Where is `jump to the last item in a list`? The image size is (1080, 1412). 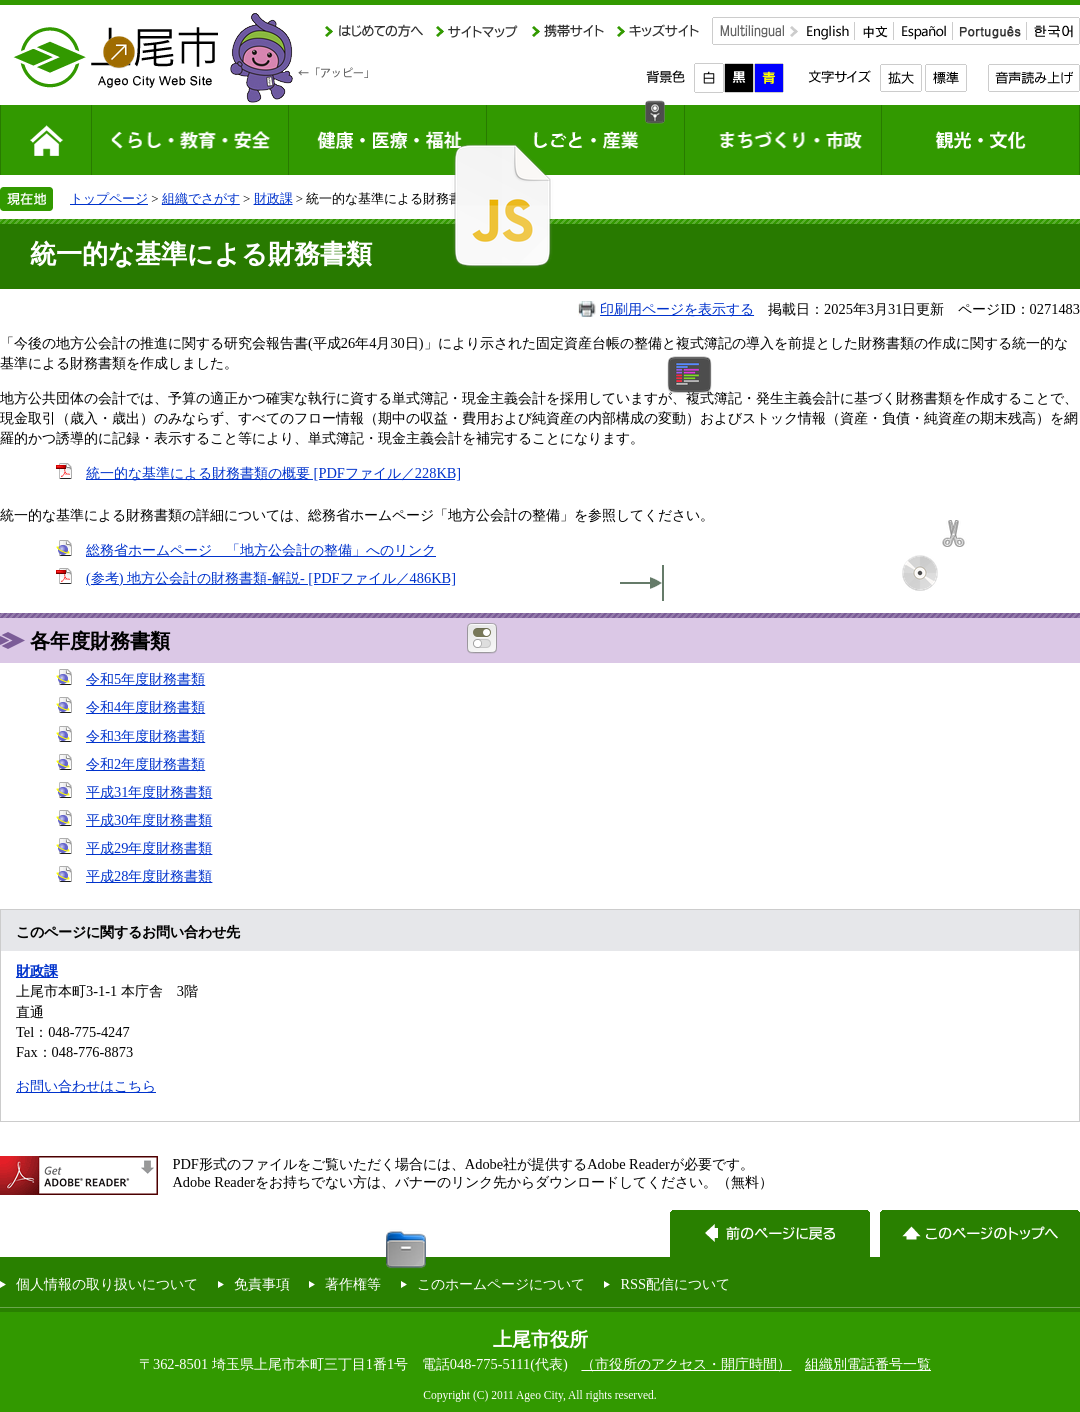 jump to the last item in a list is located at coordinates (642, 583).